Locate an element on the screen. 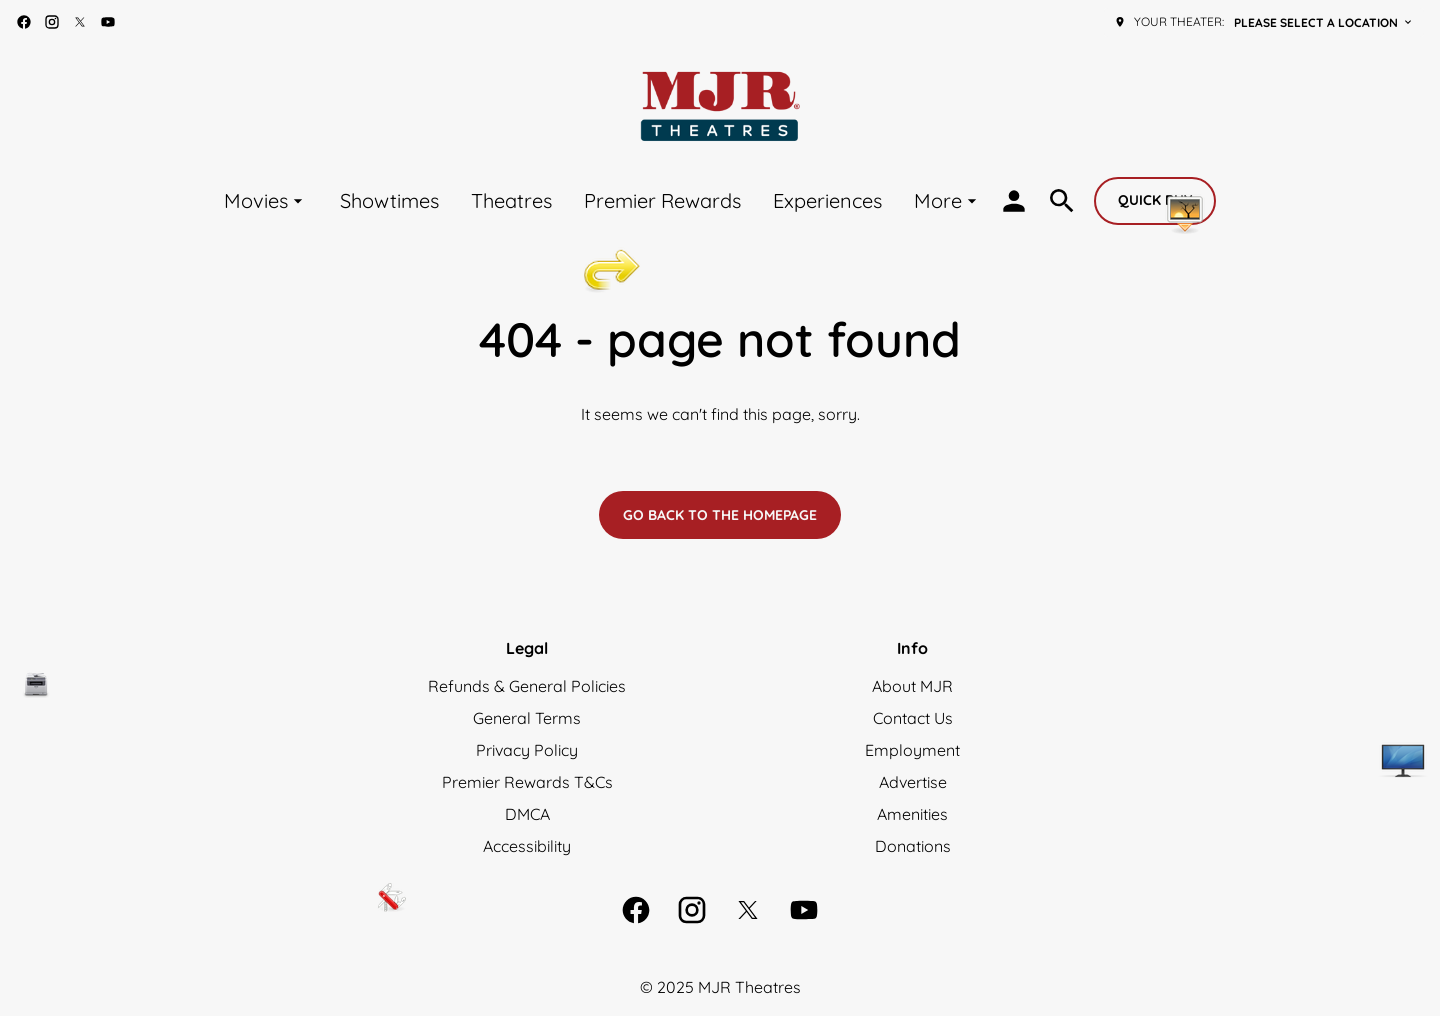 The width and height of the screenshot is (1440, 1016). redo last undone action is located at coordinates (612, 268).